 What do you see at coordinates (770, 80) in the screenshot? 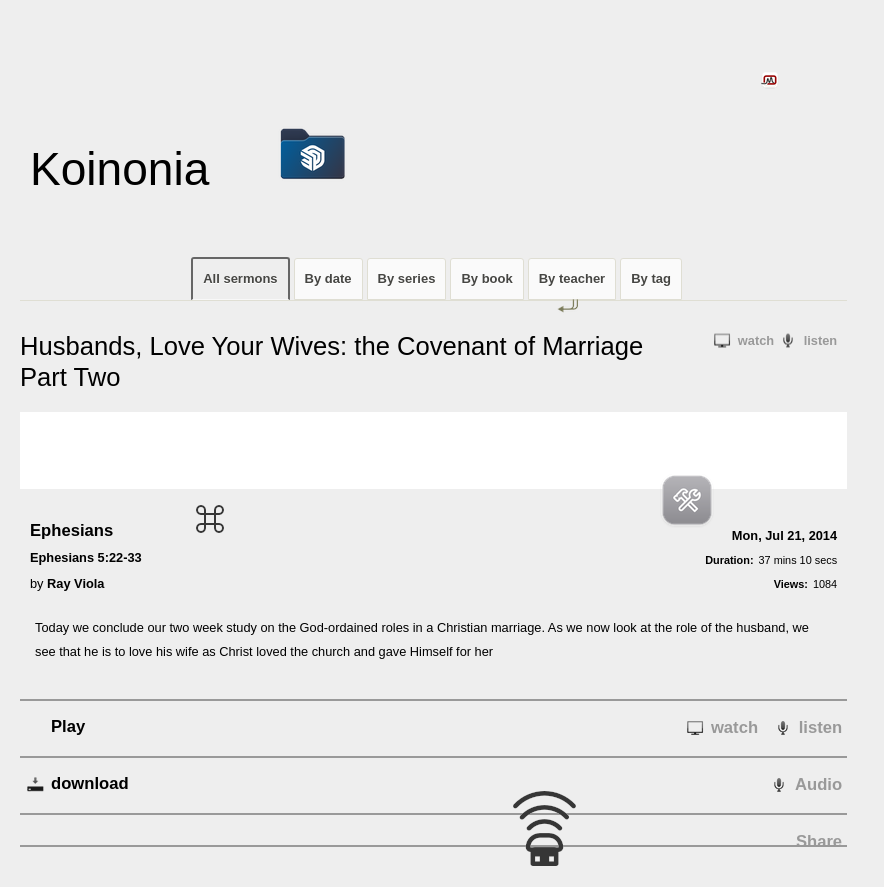
I see `open openchrom chromatography software` at bounding box center [770, 80].